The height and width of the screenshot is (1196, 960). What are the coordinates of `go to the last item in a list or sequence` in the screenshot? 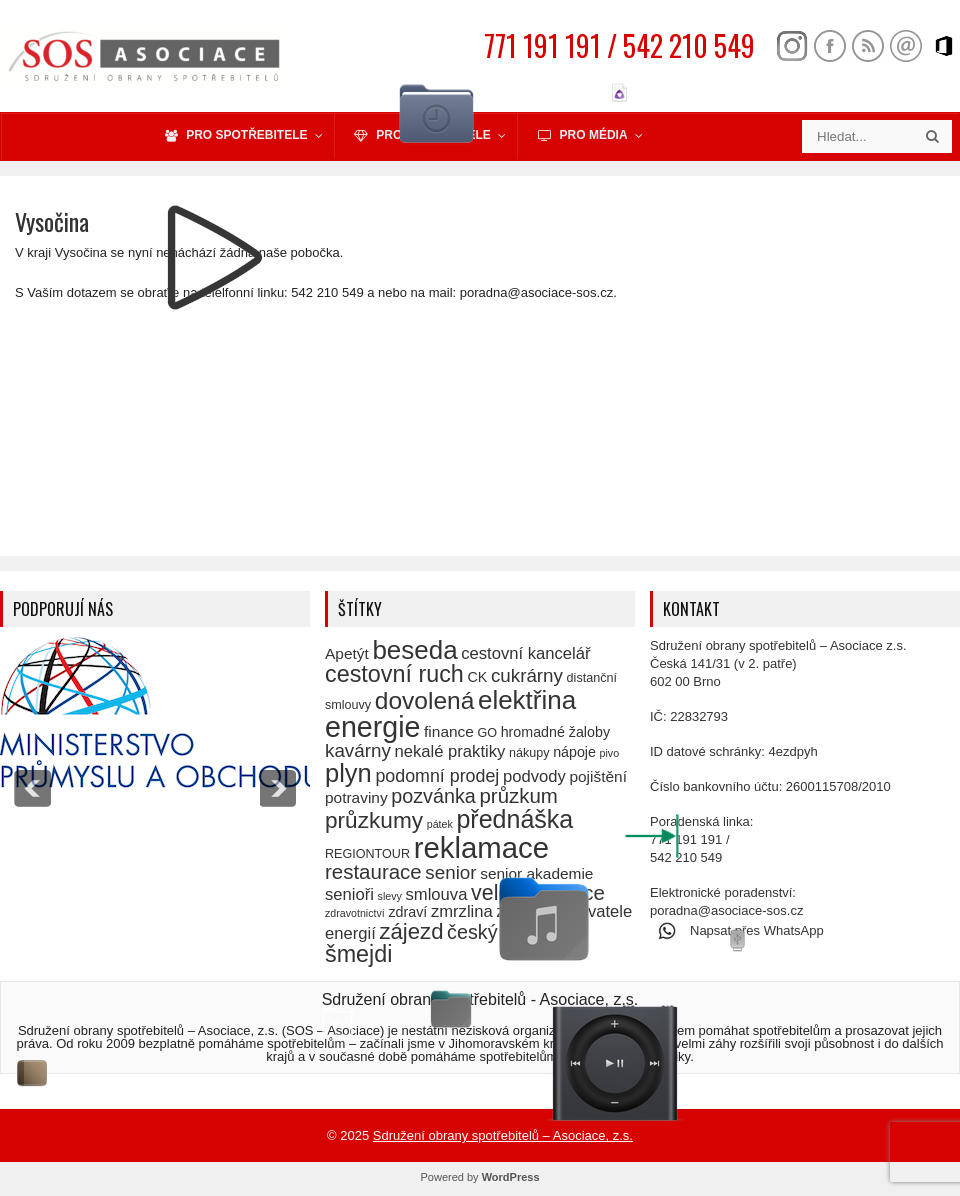 It's located at (652, 836).